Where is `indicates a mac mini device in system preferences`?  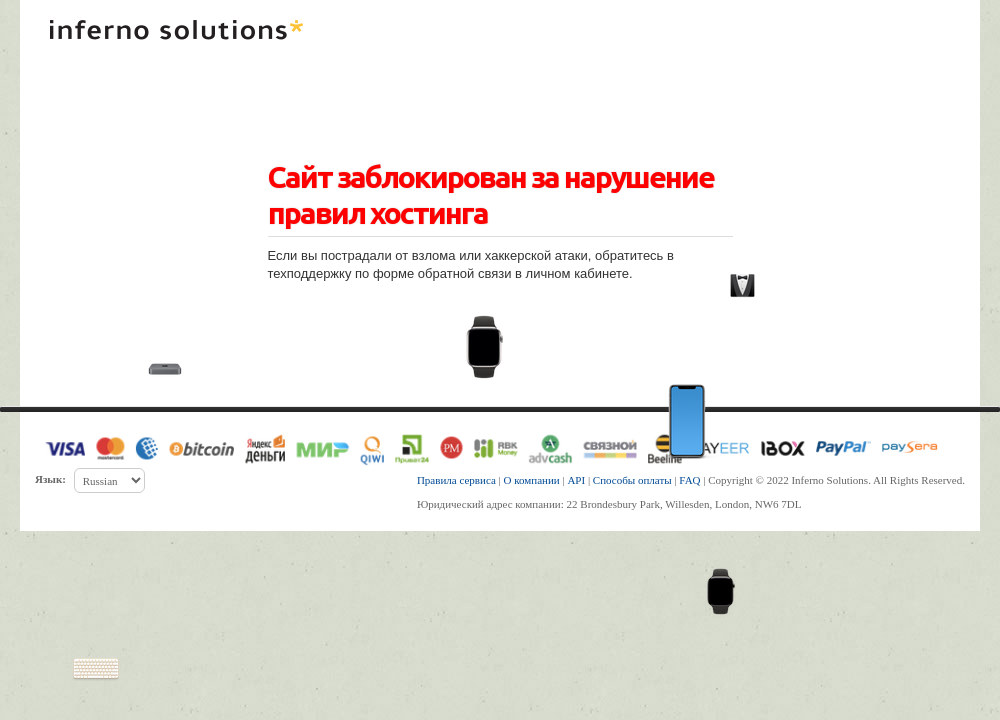
indicates a mac mini device in system preferences is located at coordinates (165, 369).